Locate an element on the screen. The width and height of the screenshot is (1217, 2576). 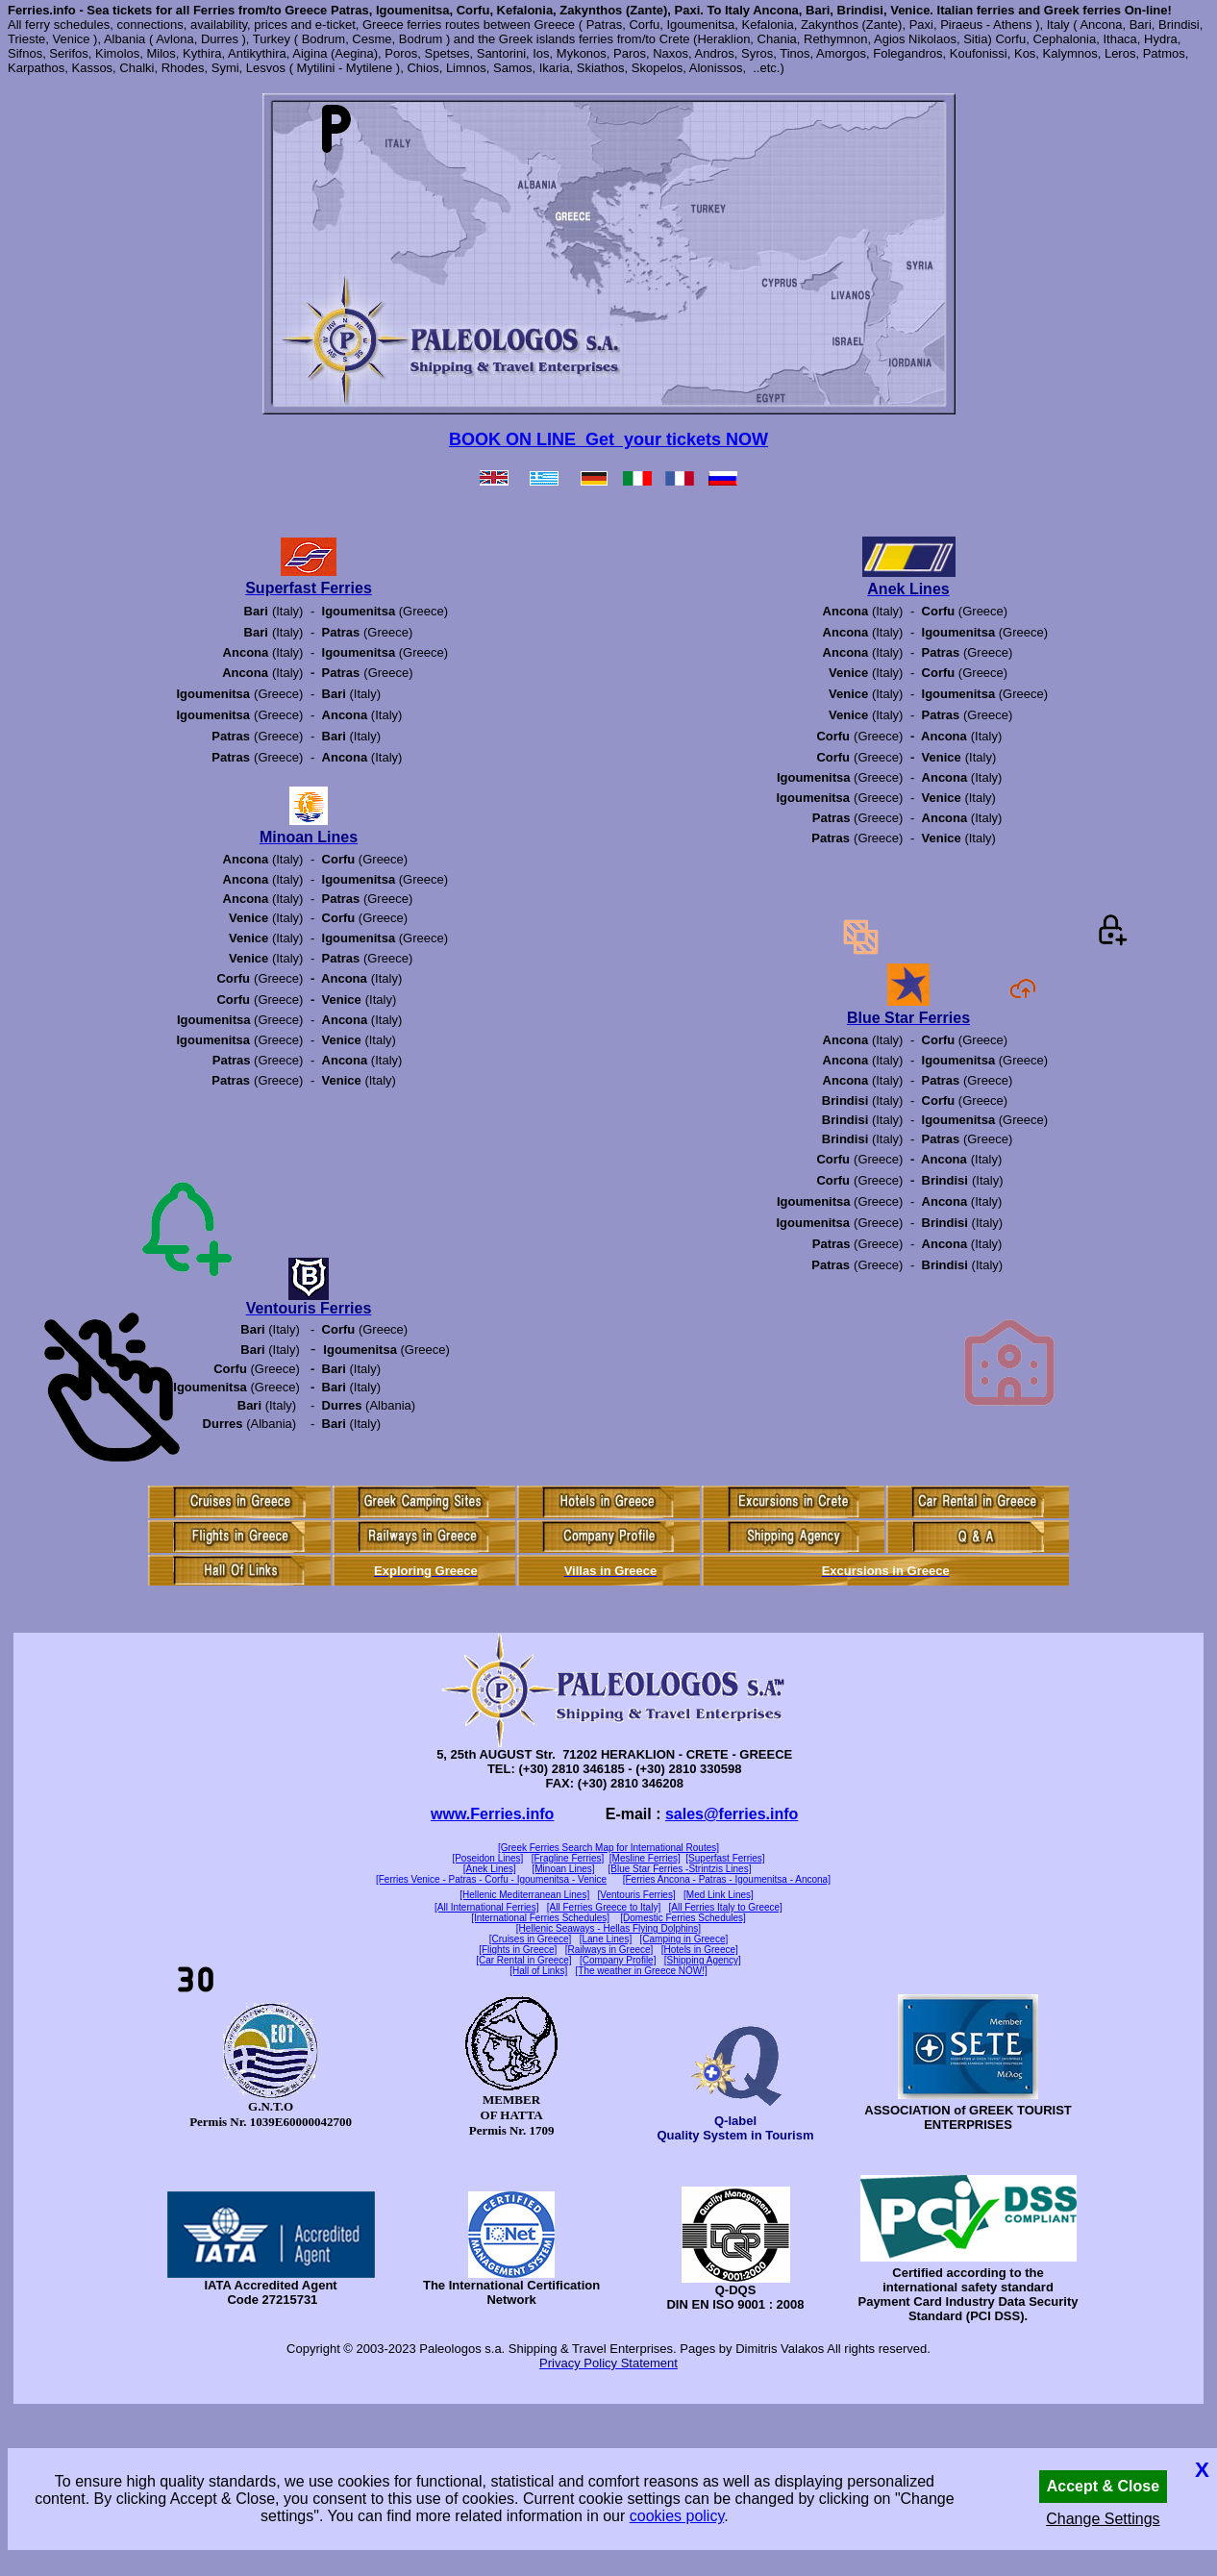
indicates parking availability or location is located at coordinates (336, 129).